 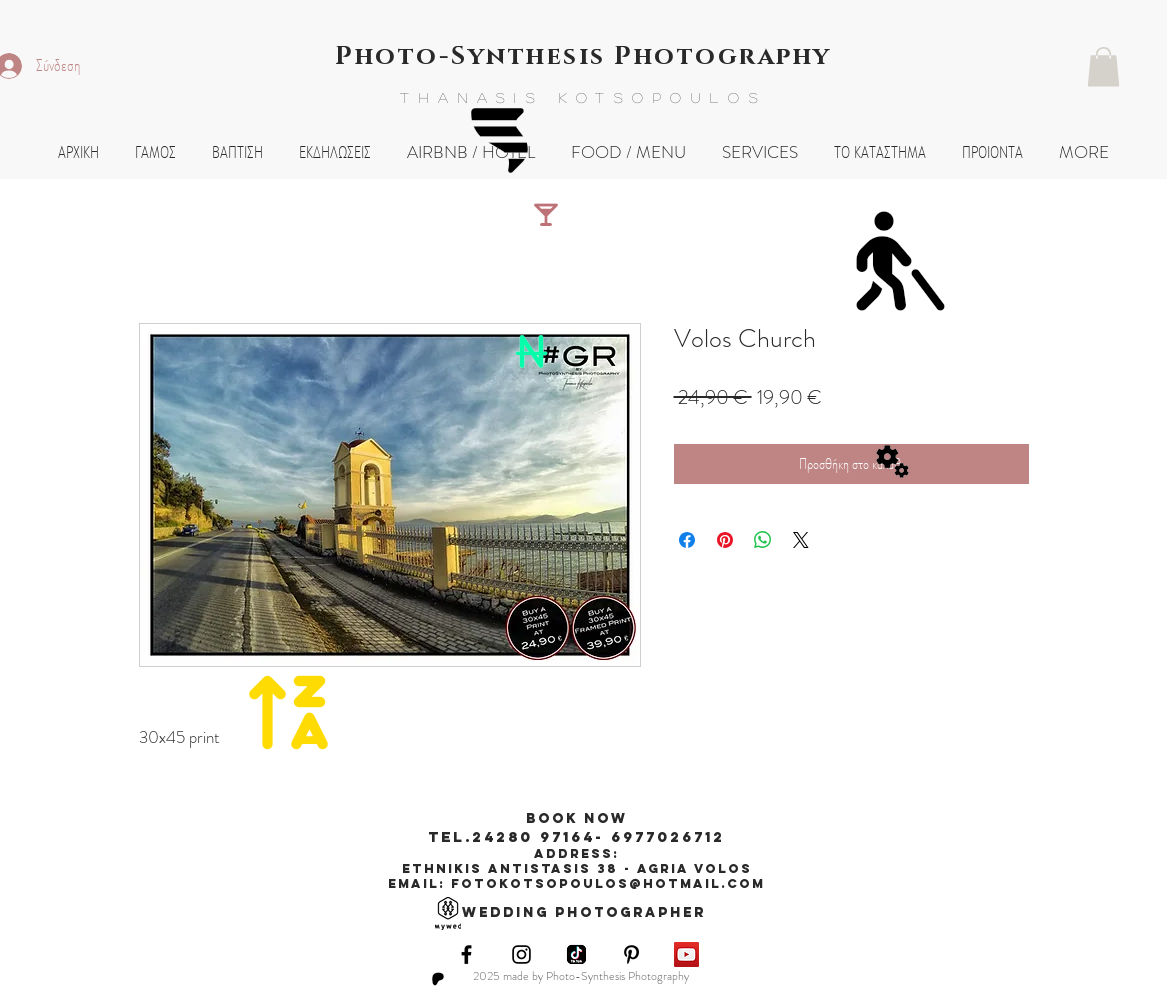 I want to click on sort items alphabetically from Z to A, so click(x=288, y=712).